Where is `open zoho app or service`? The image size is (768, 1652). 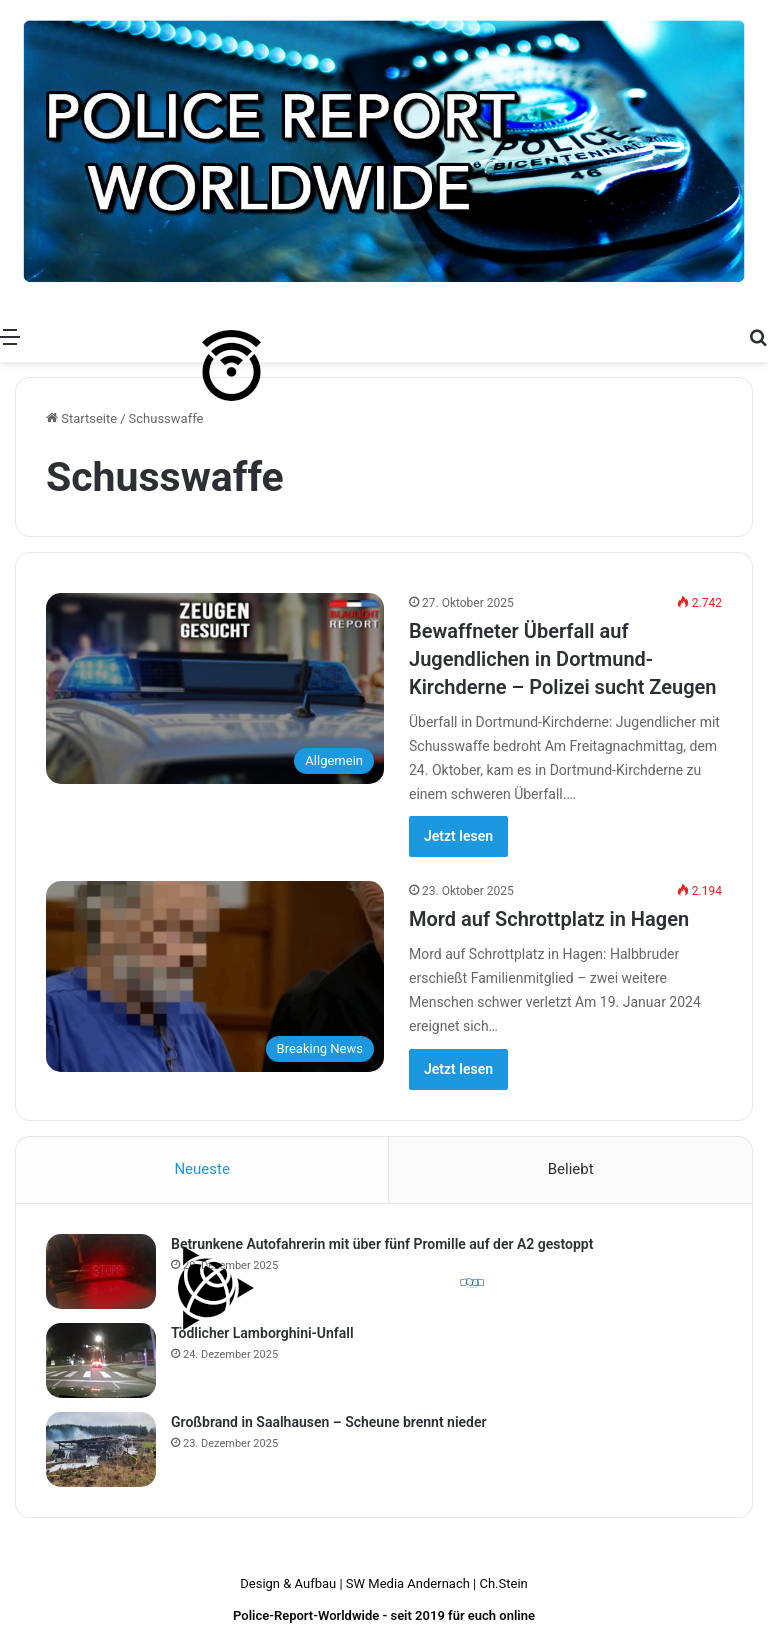
open zoho app or service is located at coordinates (472, 1283).